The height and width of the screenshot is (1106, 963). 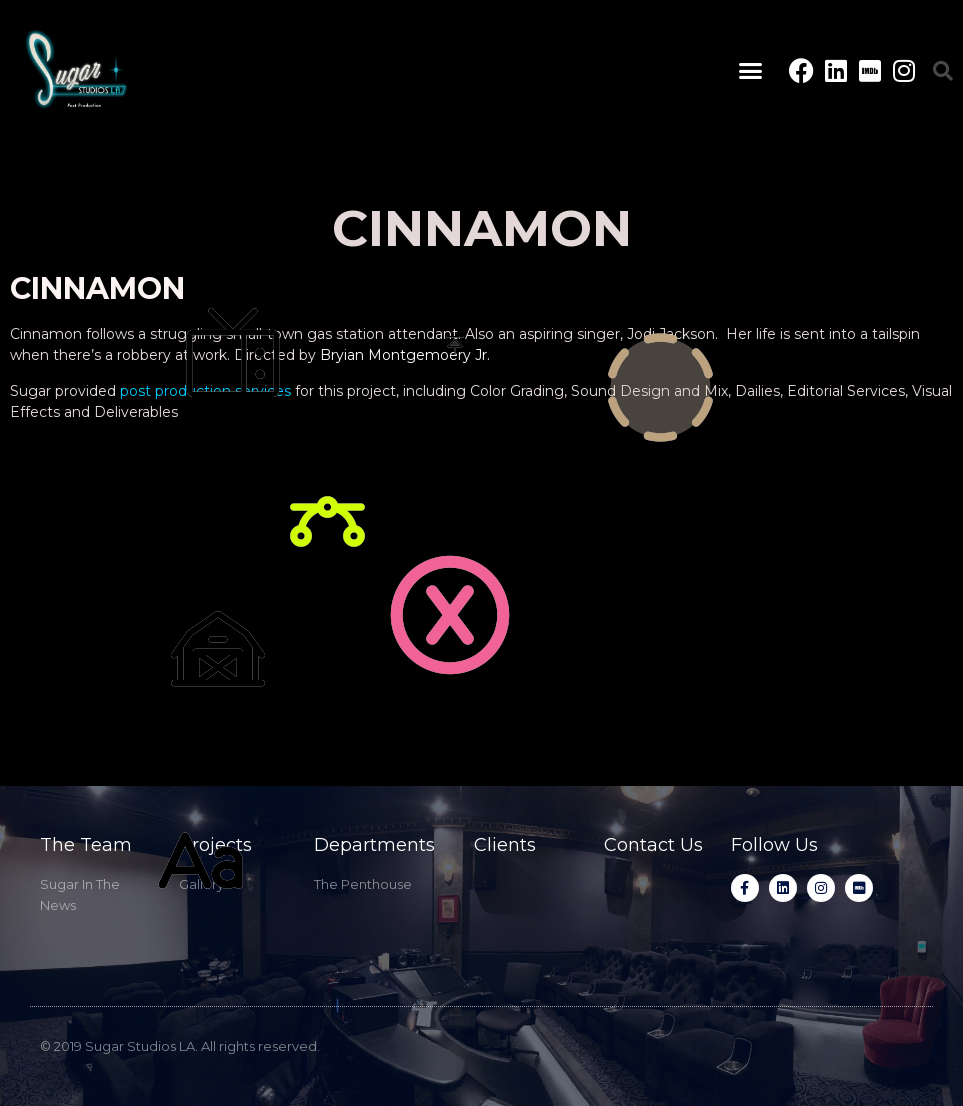 I want to click on xbox x button indicator, so click(x=450, y=615).